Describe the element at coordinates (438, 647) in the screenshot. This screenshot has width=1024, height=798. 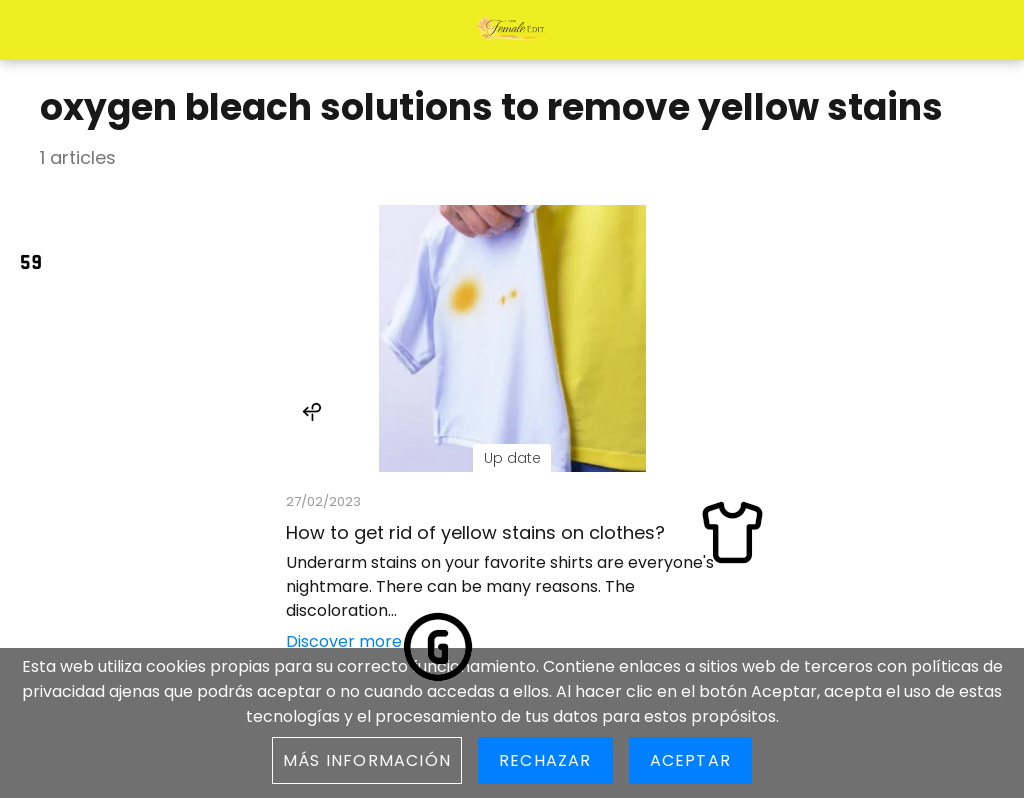
I see `google account or google-related feature` at that location.